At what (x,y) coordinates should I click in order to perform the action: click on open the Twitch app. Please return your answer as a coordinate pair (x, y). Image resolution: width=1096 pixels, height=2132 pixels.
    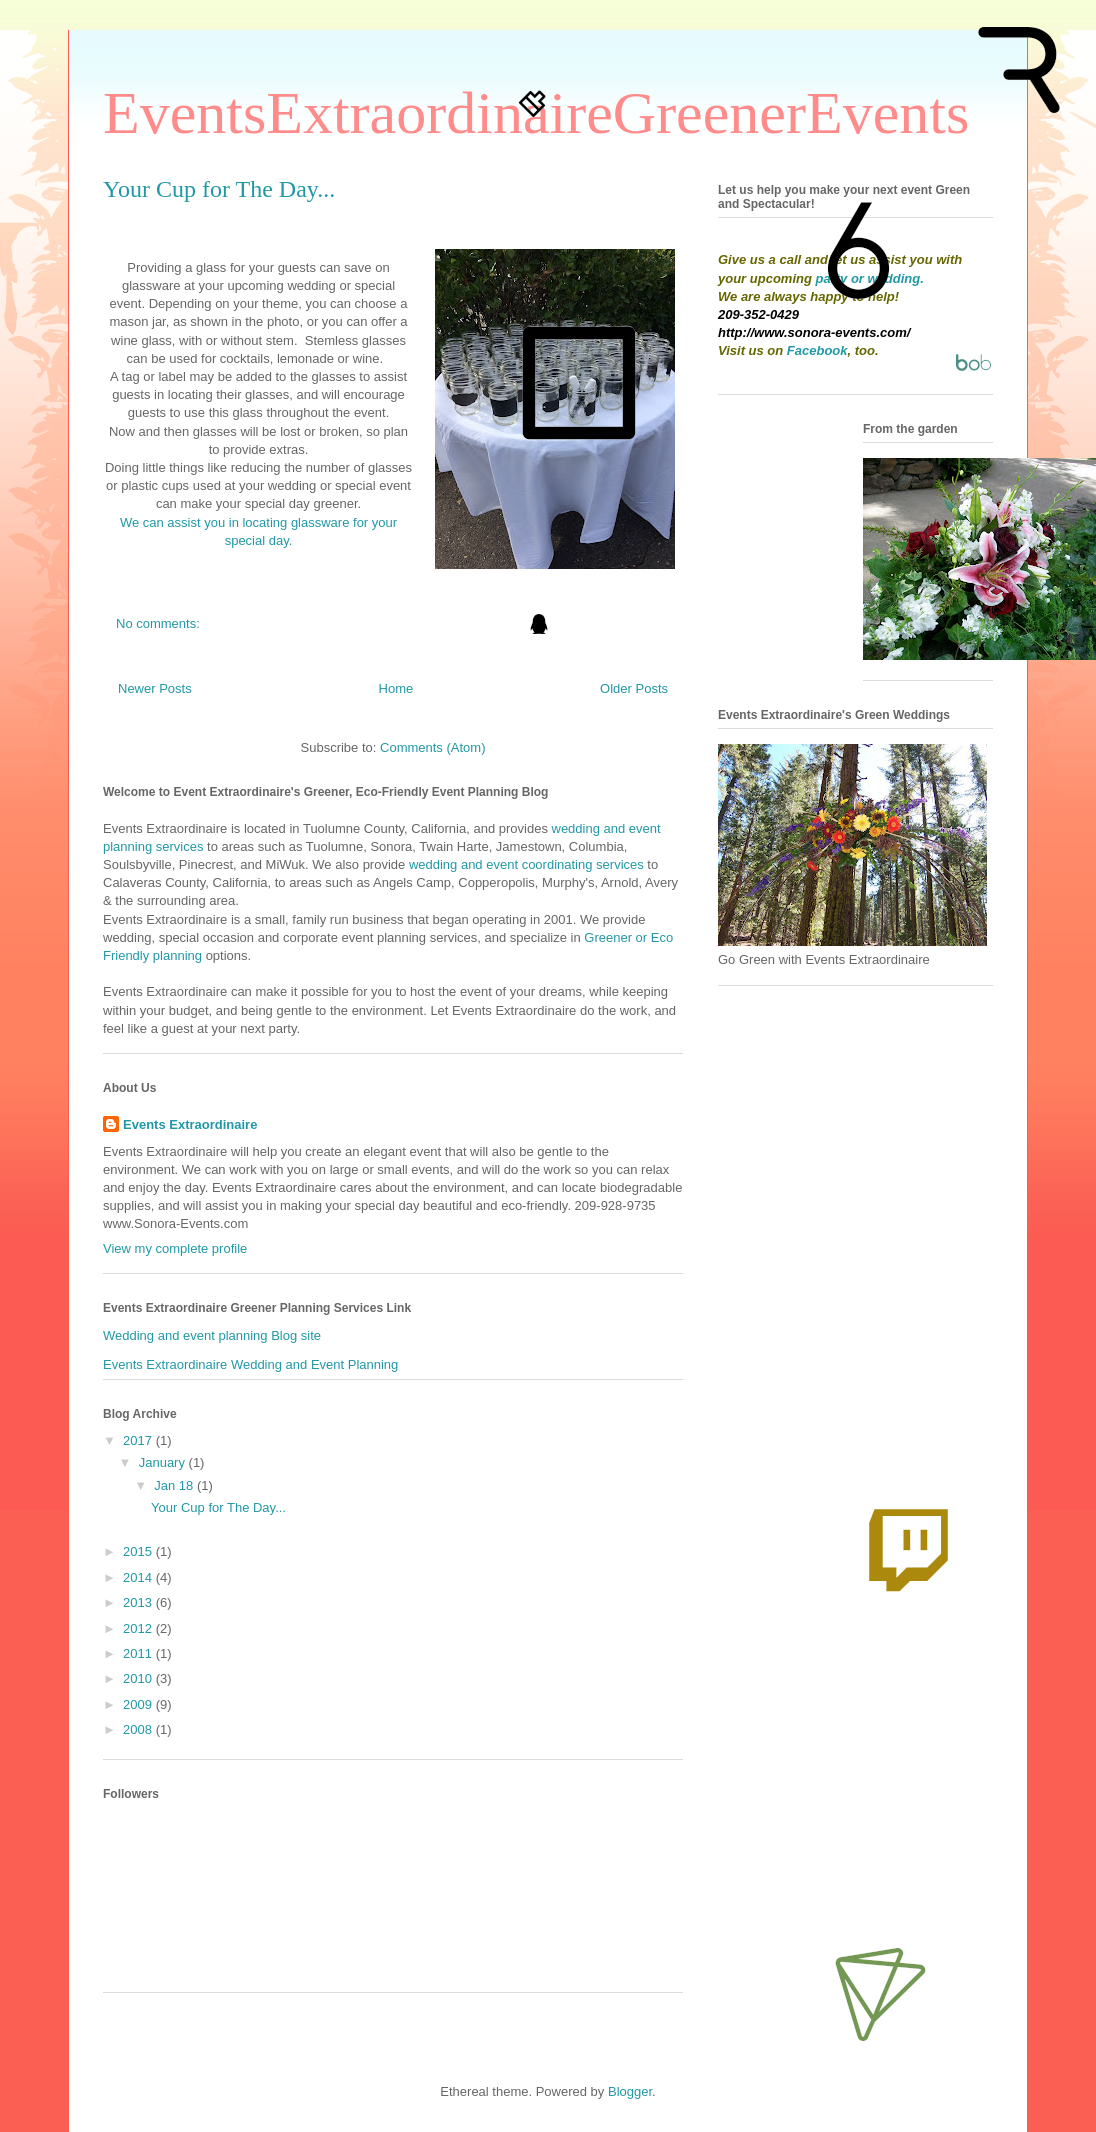
    Looking at the image, I should click on (908, 1548).